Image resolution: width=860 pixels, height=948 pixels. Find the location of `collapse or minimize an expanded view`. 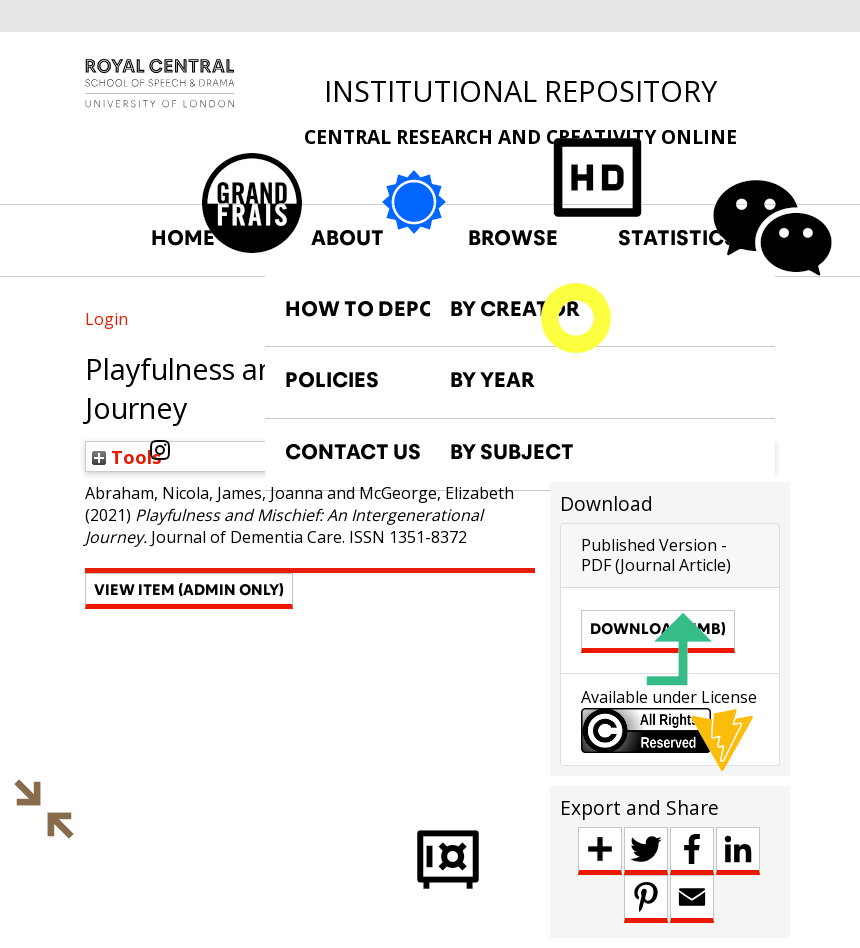

collapse or minimize an expanded view is located at coordinates (44, 809).